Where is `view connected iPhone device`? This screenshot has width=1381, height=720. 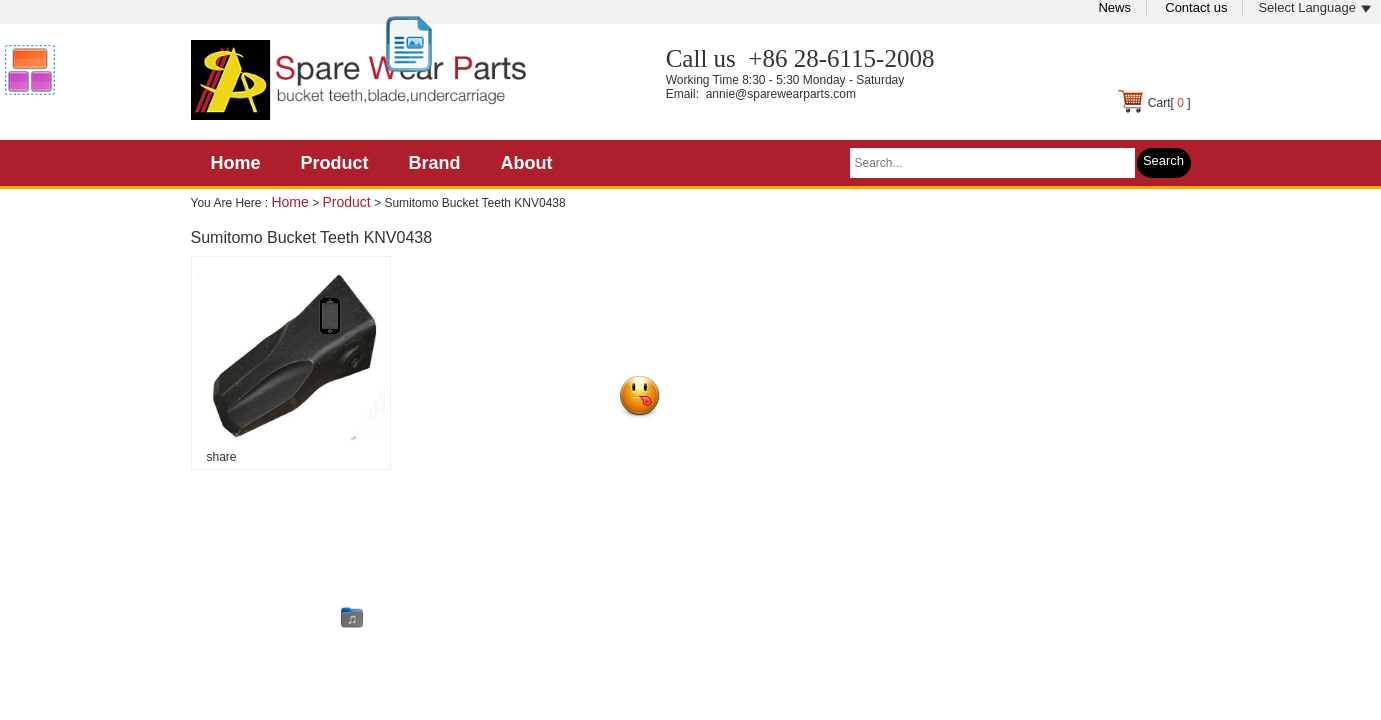 view connected iPhone device is located at coordinates (330, 316).